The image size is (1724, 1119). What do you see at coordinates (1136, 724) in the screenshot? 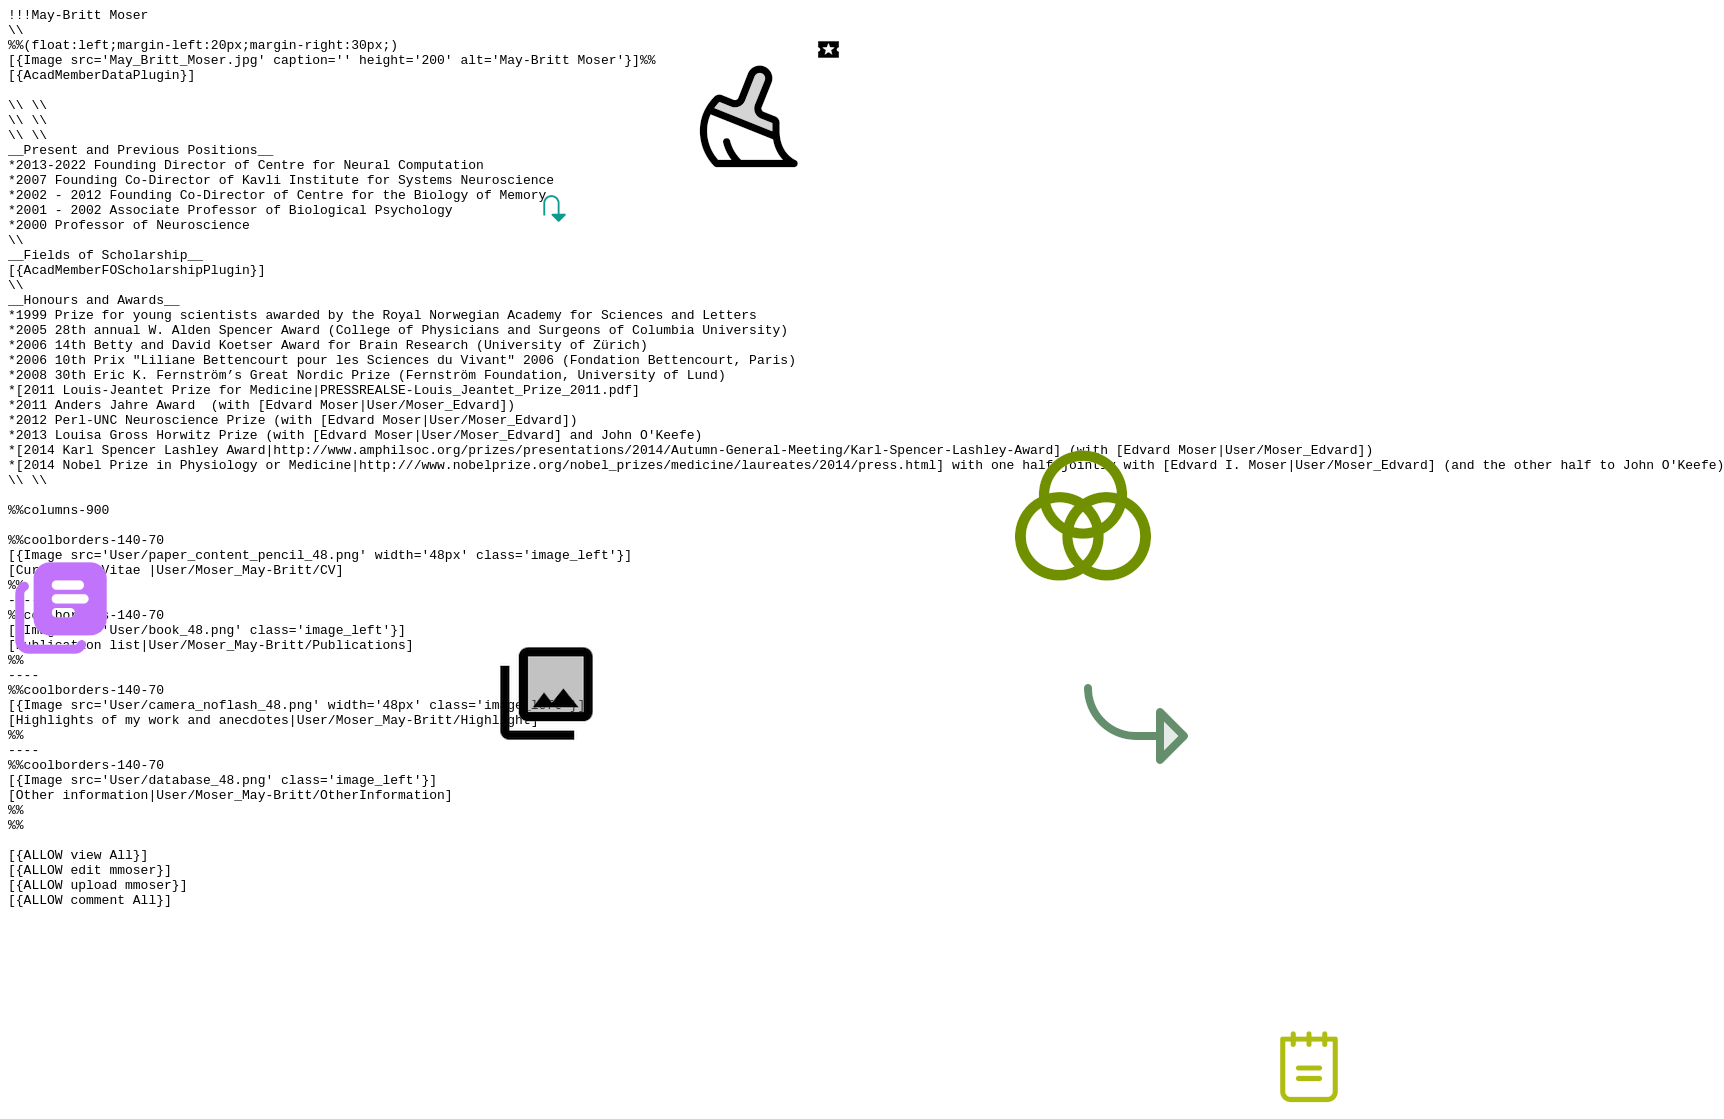
I see `reply to a message or comment` at bounding box center [1136, 724].